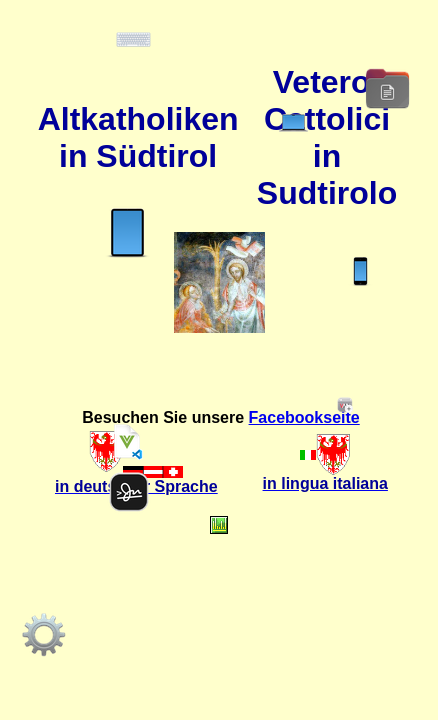  What do you see at coordinates (127, 442) in the screenshot?
I see `open a Vue.js file in Visual Studio Code` at bounding box center [127, 442].